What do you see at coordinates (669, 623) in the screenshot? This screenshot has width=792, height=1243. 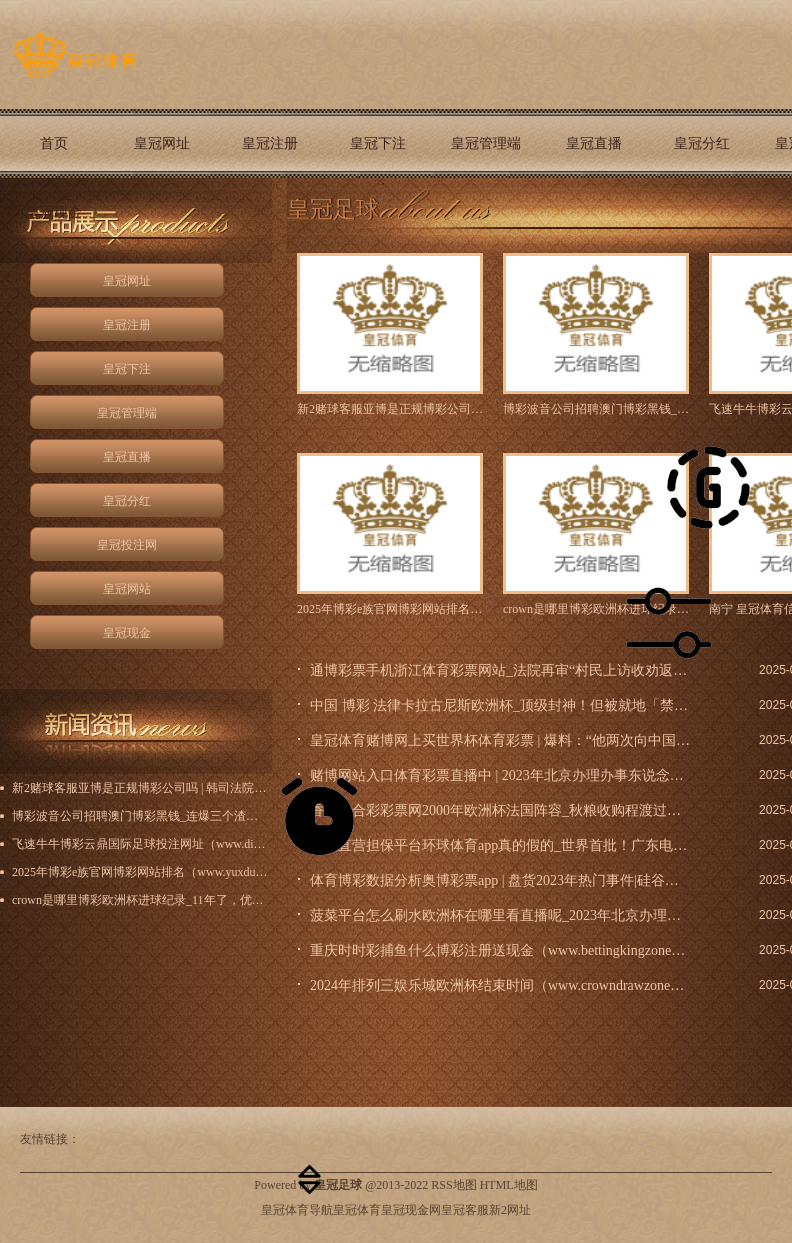 I see `adjust settings or preferences` at bounding box center [669, 623].